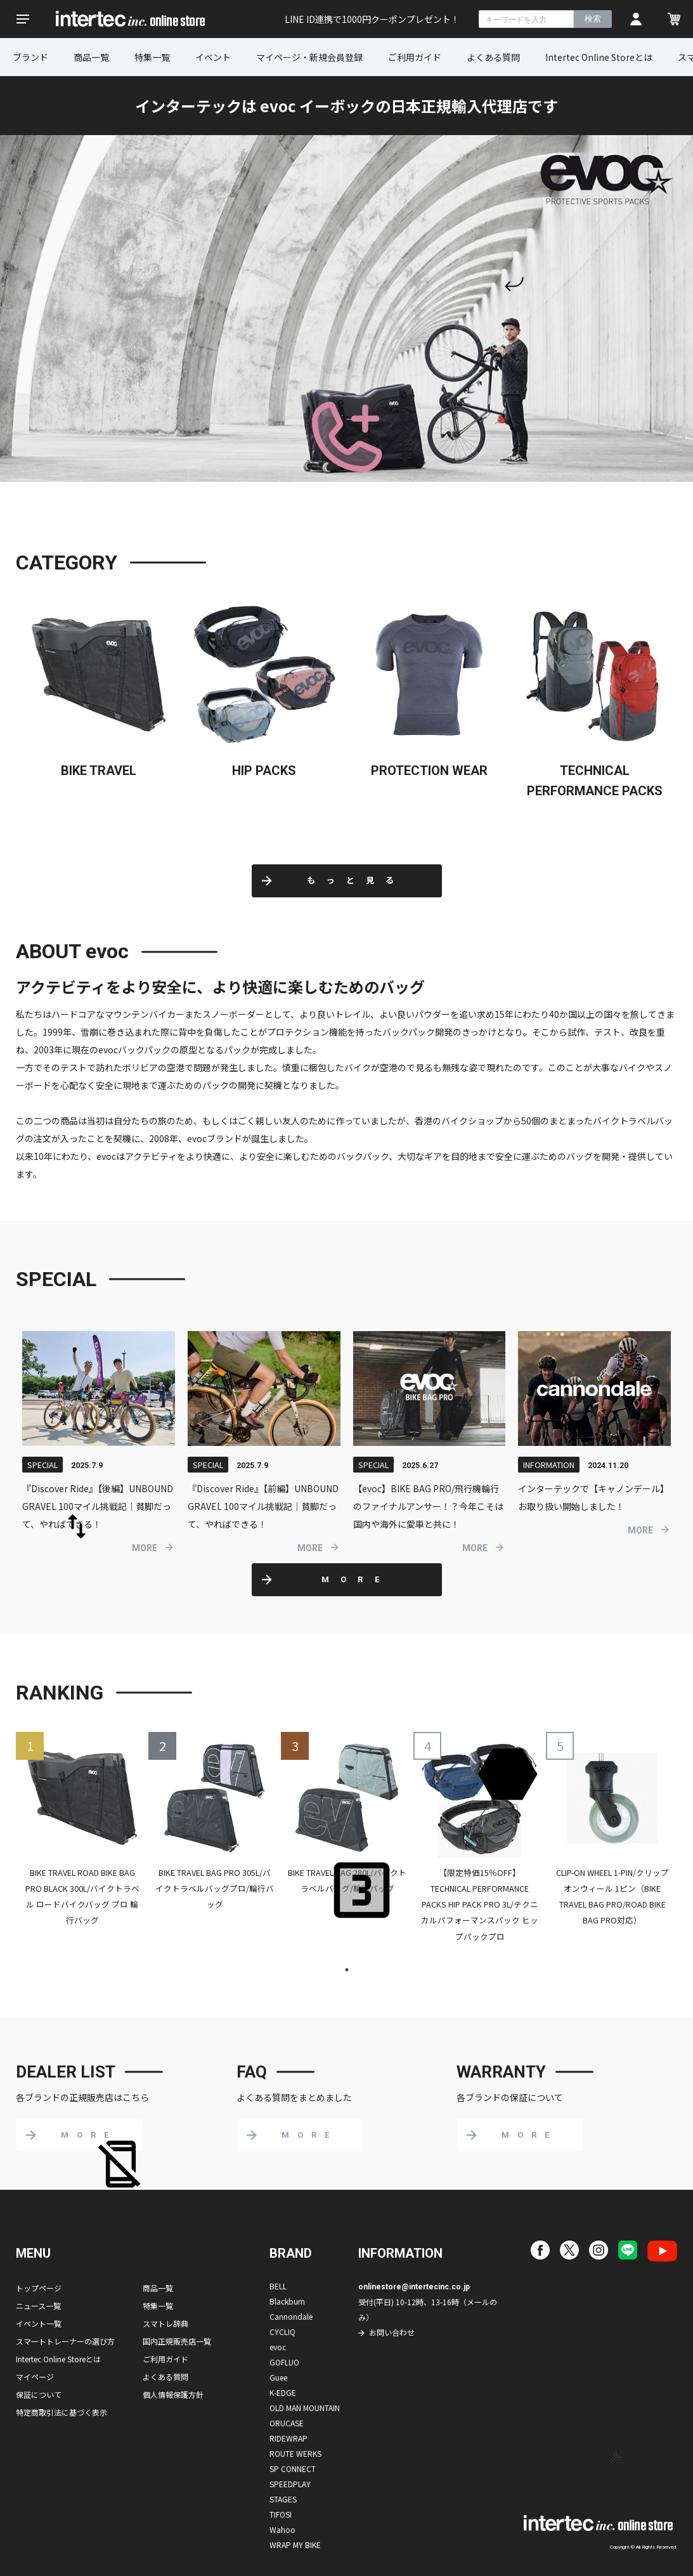  I want to click on swap or reverse the order of items, so click(77, 1526).